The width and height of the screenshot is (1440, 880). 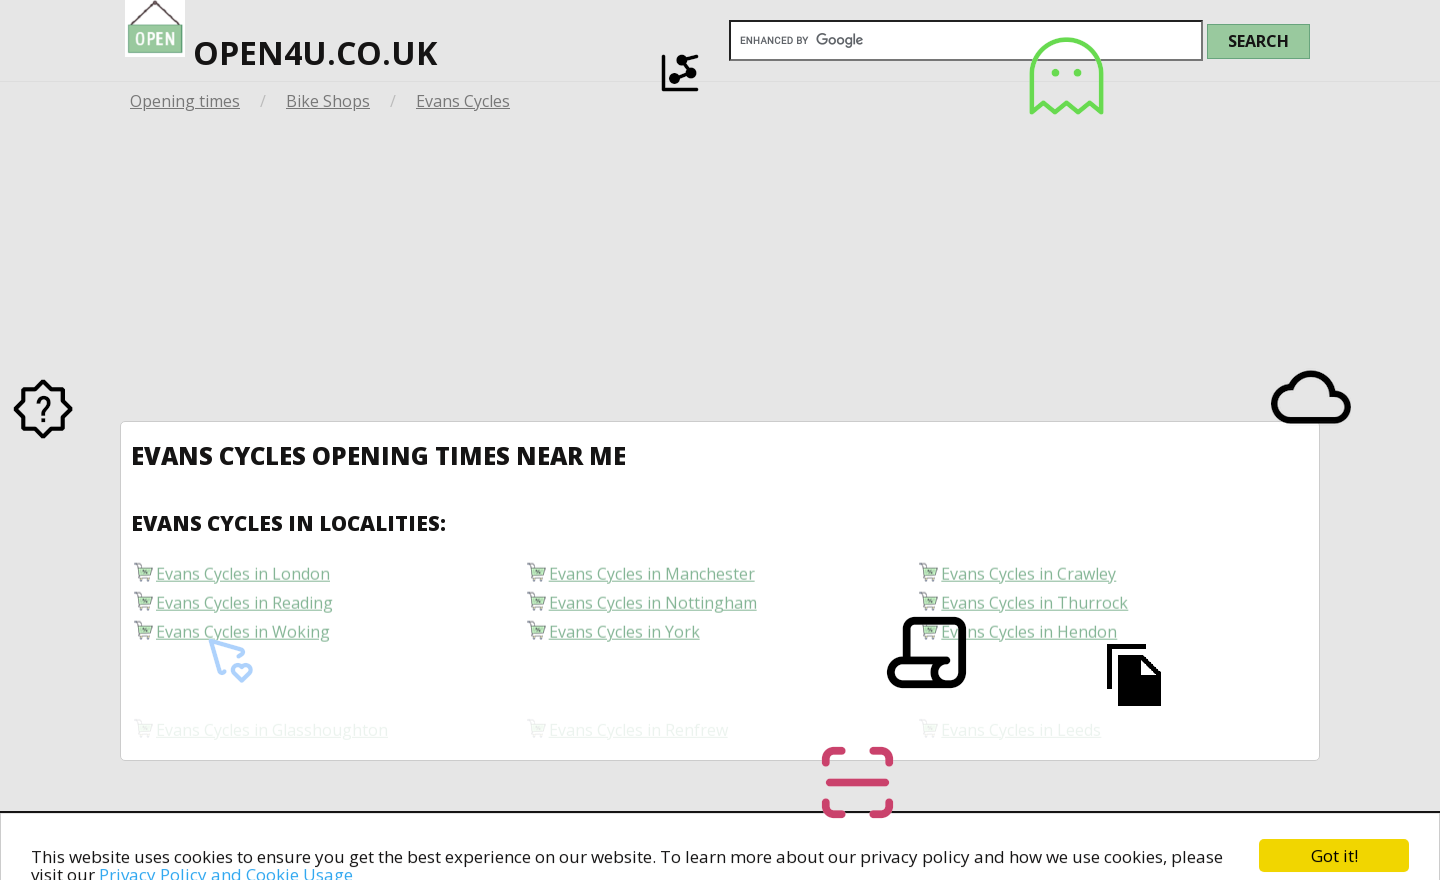 What do you see at coordinates (43, 409) in the screenshot?
I see `indicates unverified or unknown status` at bounding box center [43, 409].